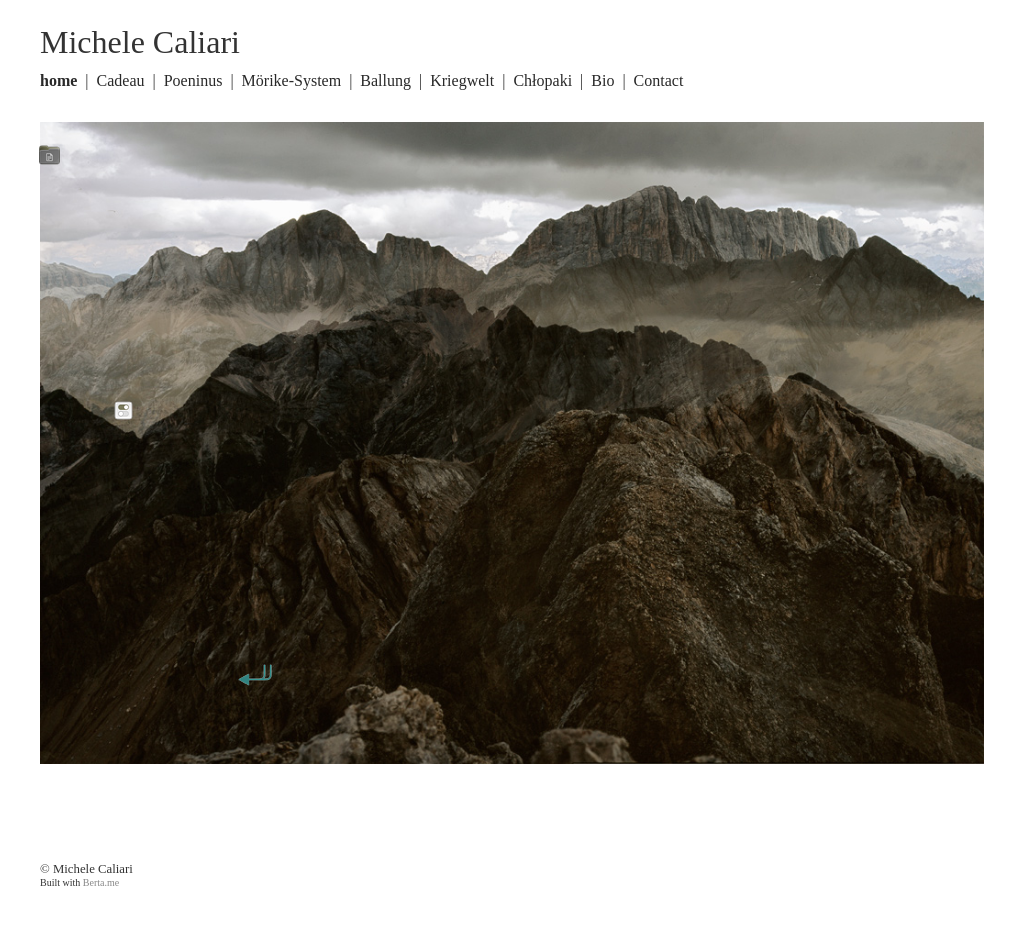  What do you see at coordinates (123, 410) in the screenshot?
I see `open desktop preferences or settings` at bounding box center [123, 410].